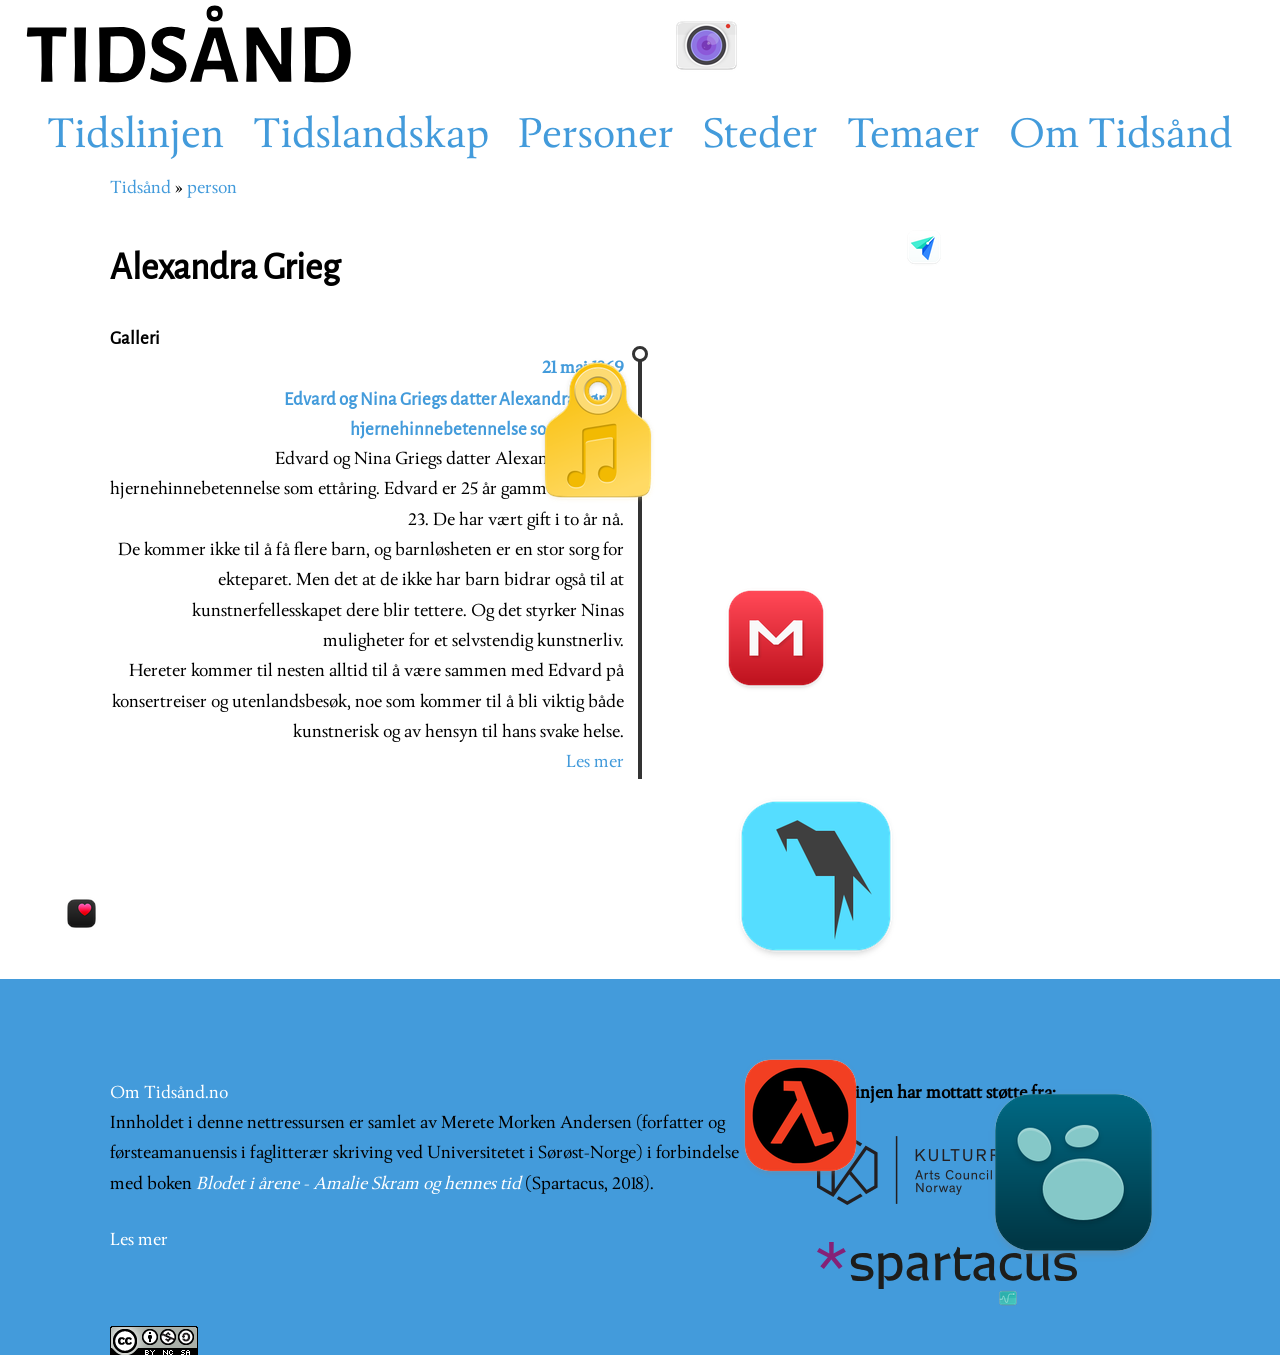 Image resolution: width=1280 pixels, height=1355 pixels. Describe the element at coordinates (1073, 1172) in the screenshot. I see `open logseq app` at that location.